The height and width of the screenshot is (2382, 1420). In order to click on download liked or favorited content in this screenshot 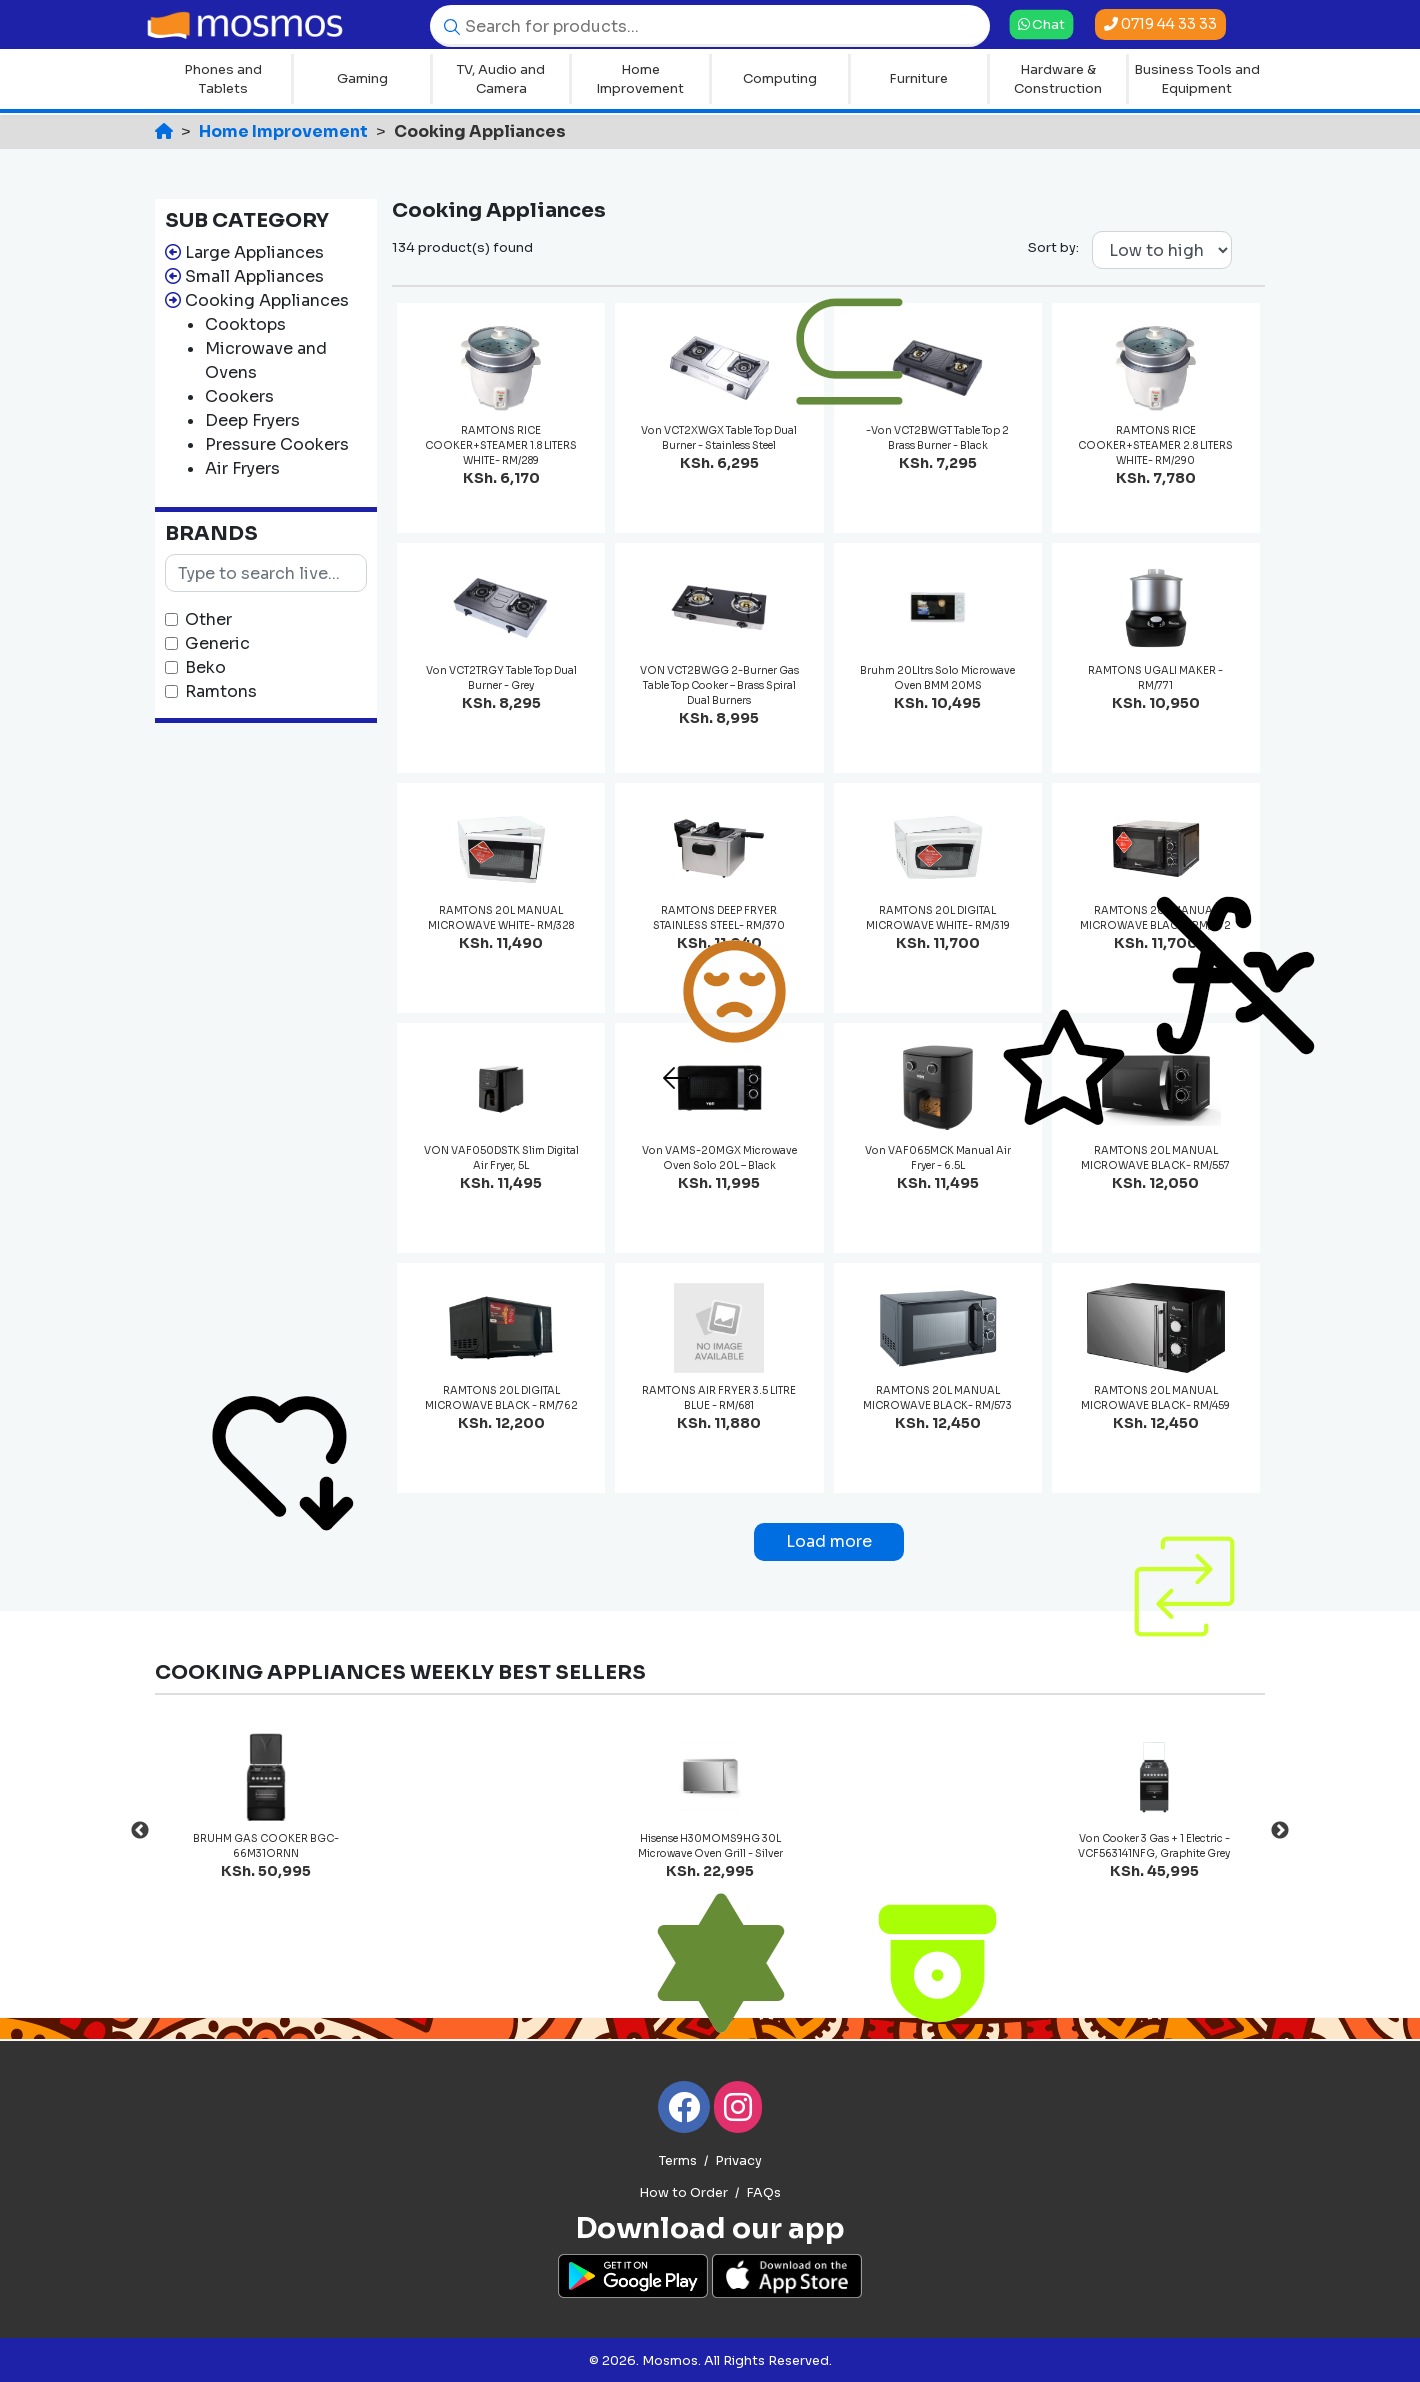, I will do `click(279, 1456)`.